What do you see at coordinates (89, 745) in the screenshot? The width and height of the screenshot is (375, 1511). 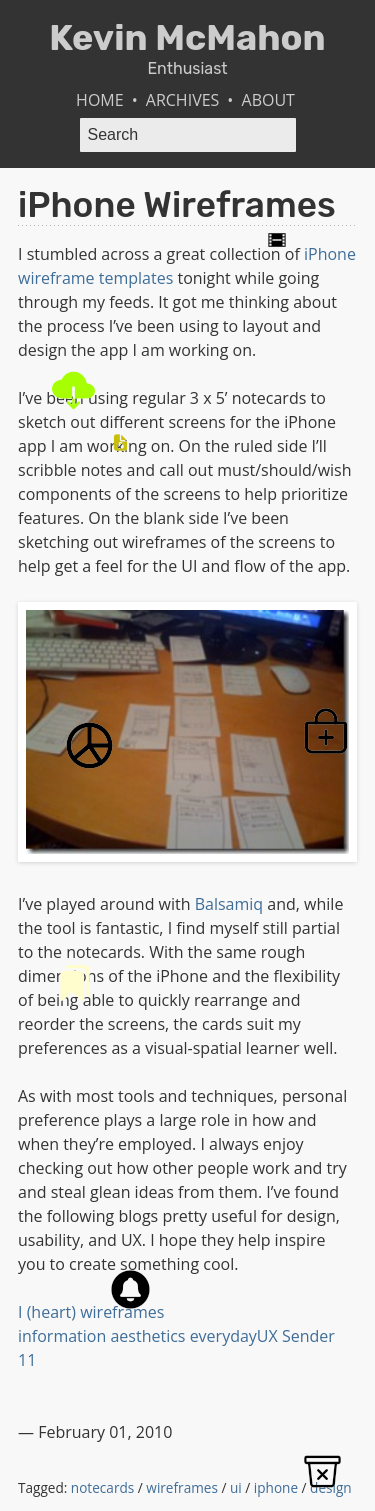 I see `view pie chart analytics` at bounding box center [89, 745].